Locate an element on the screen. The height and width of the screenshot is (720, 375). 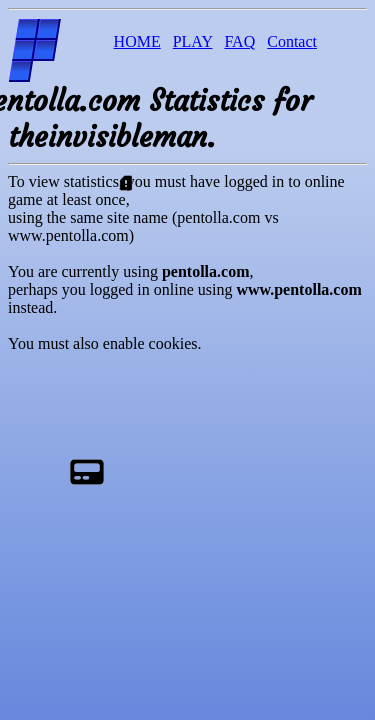
indicates pager or beeper device is located at coordinates (87, 472).